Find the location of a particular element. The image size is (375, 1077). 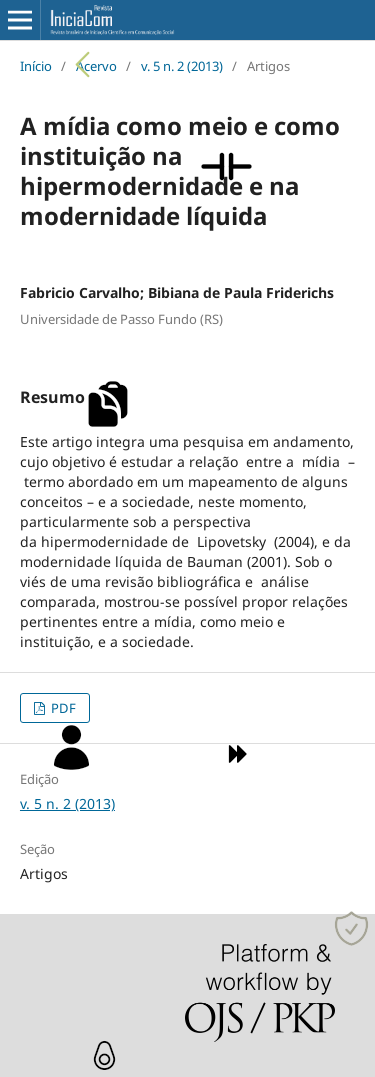

view your profile is located at coordinates (71, 747).